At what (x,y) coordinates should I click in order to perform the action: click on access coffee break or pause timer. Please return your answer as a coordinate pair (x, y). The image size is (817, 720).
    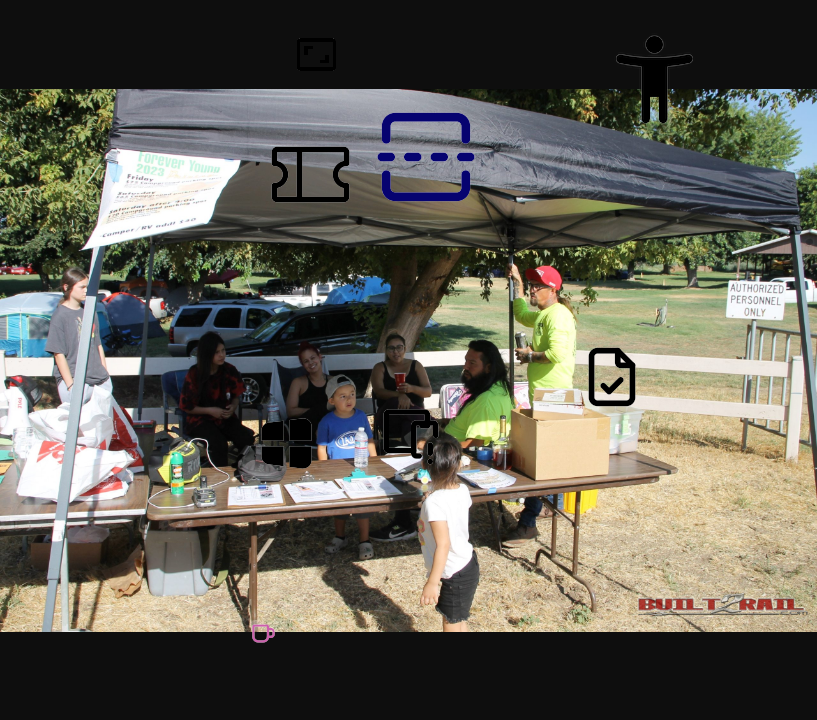
    Looking at the image, I should click on (263, 633).